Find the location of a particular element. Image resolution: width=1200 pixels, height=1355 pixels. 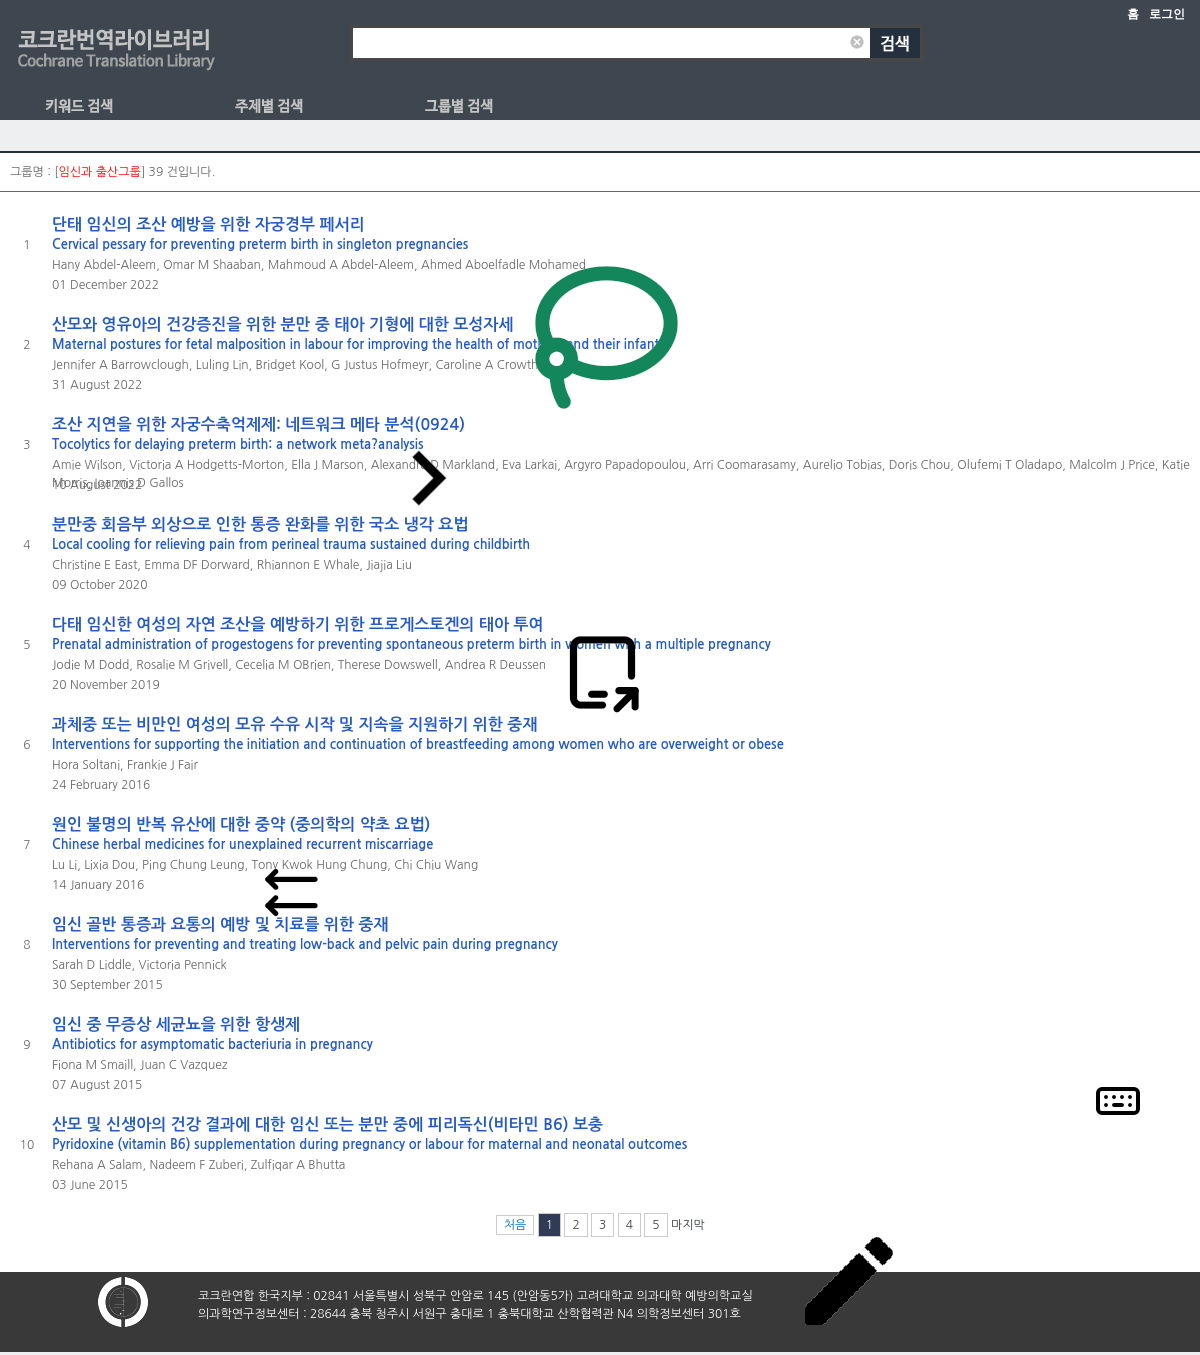

open the on-screen keyboard is located at coordinates (1118, 1101).